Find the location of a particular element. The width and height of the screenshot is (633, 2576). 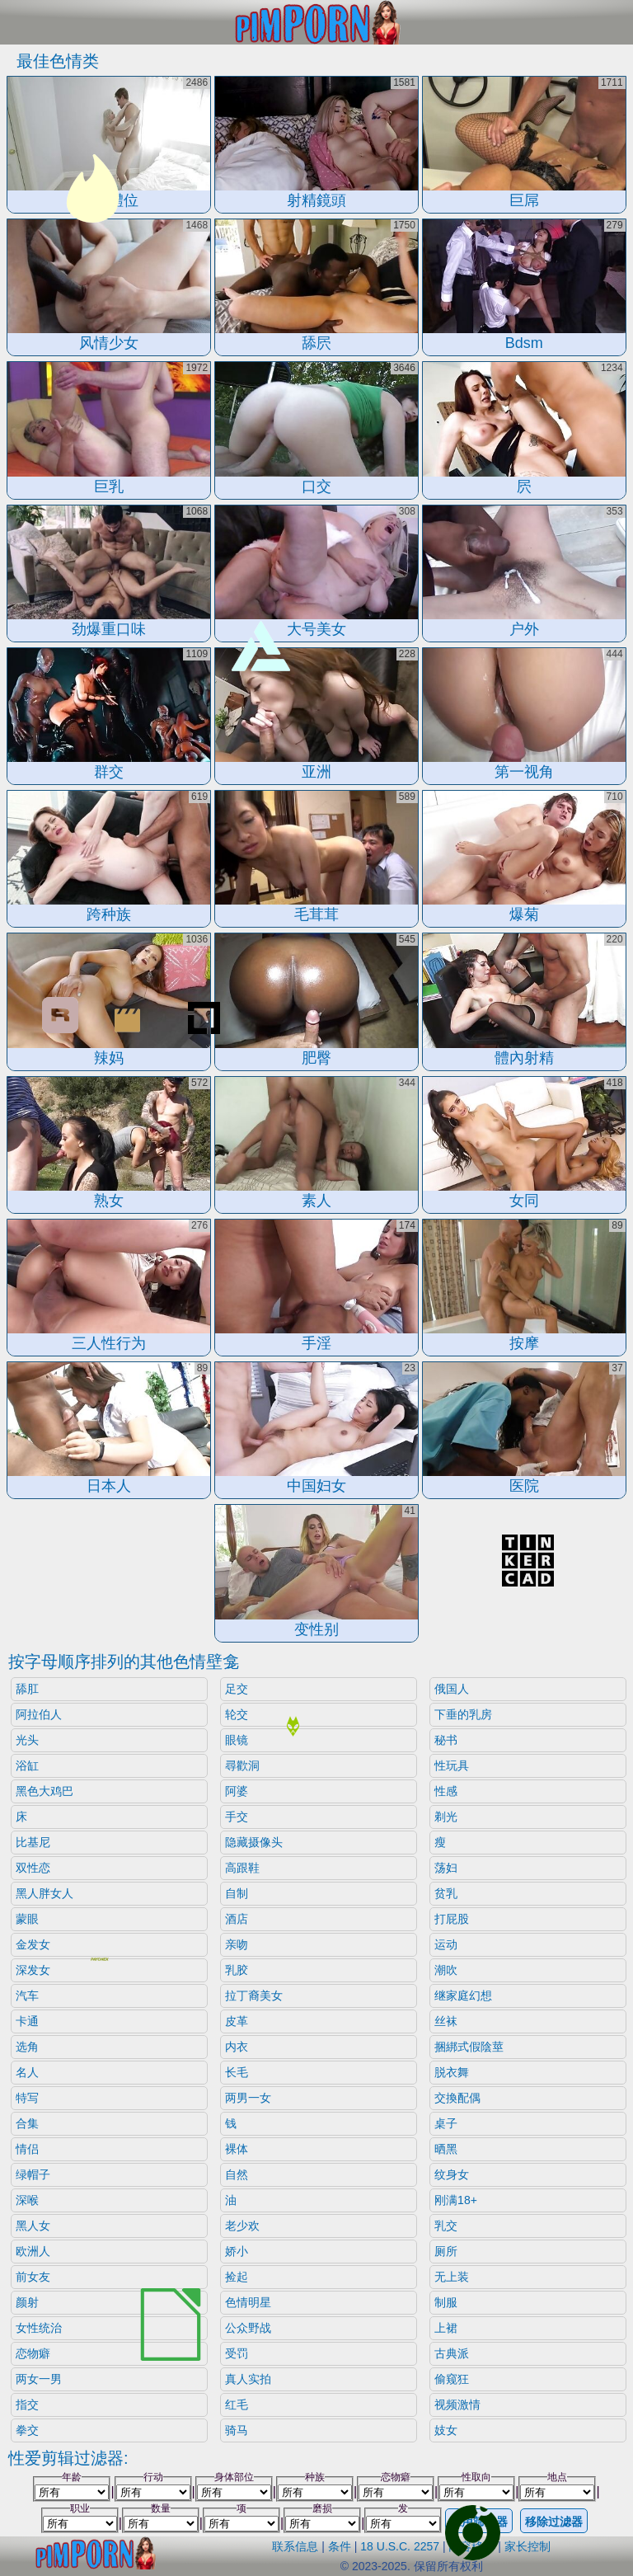

access video or movie content is located at coordinates (127, 1020).